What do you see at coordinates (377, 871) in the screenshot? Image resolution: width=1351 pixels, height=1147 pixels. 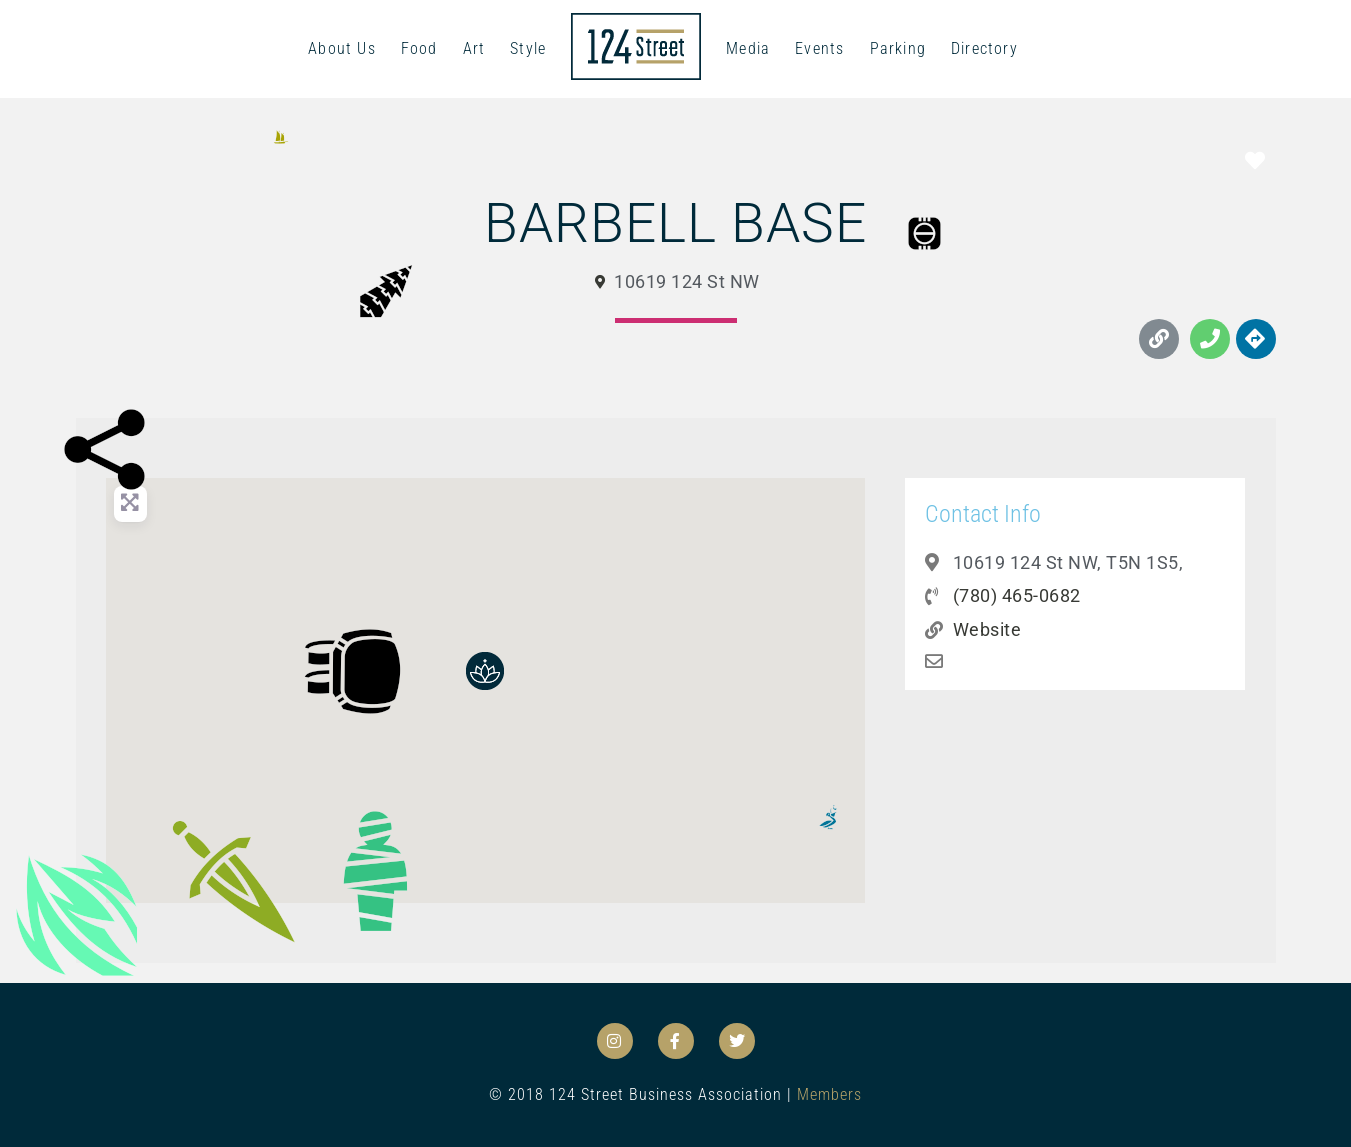 I see `indicates injured or wounded status` at bounding box center [377, 871].